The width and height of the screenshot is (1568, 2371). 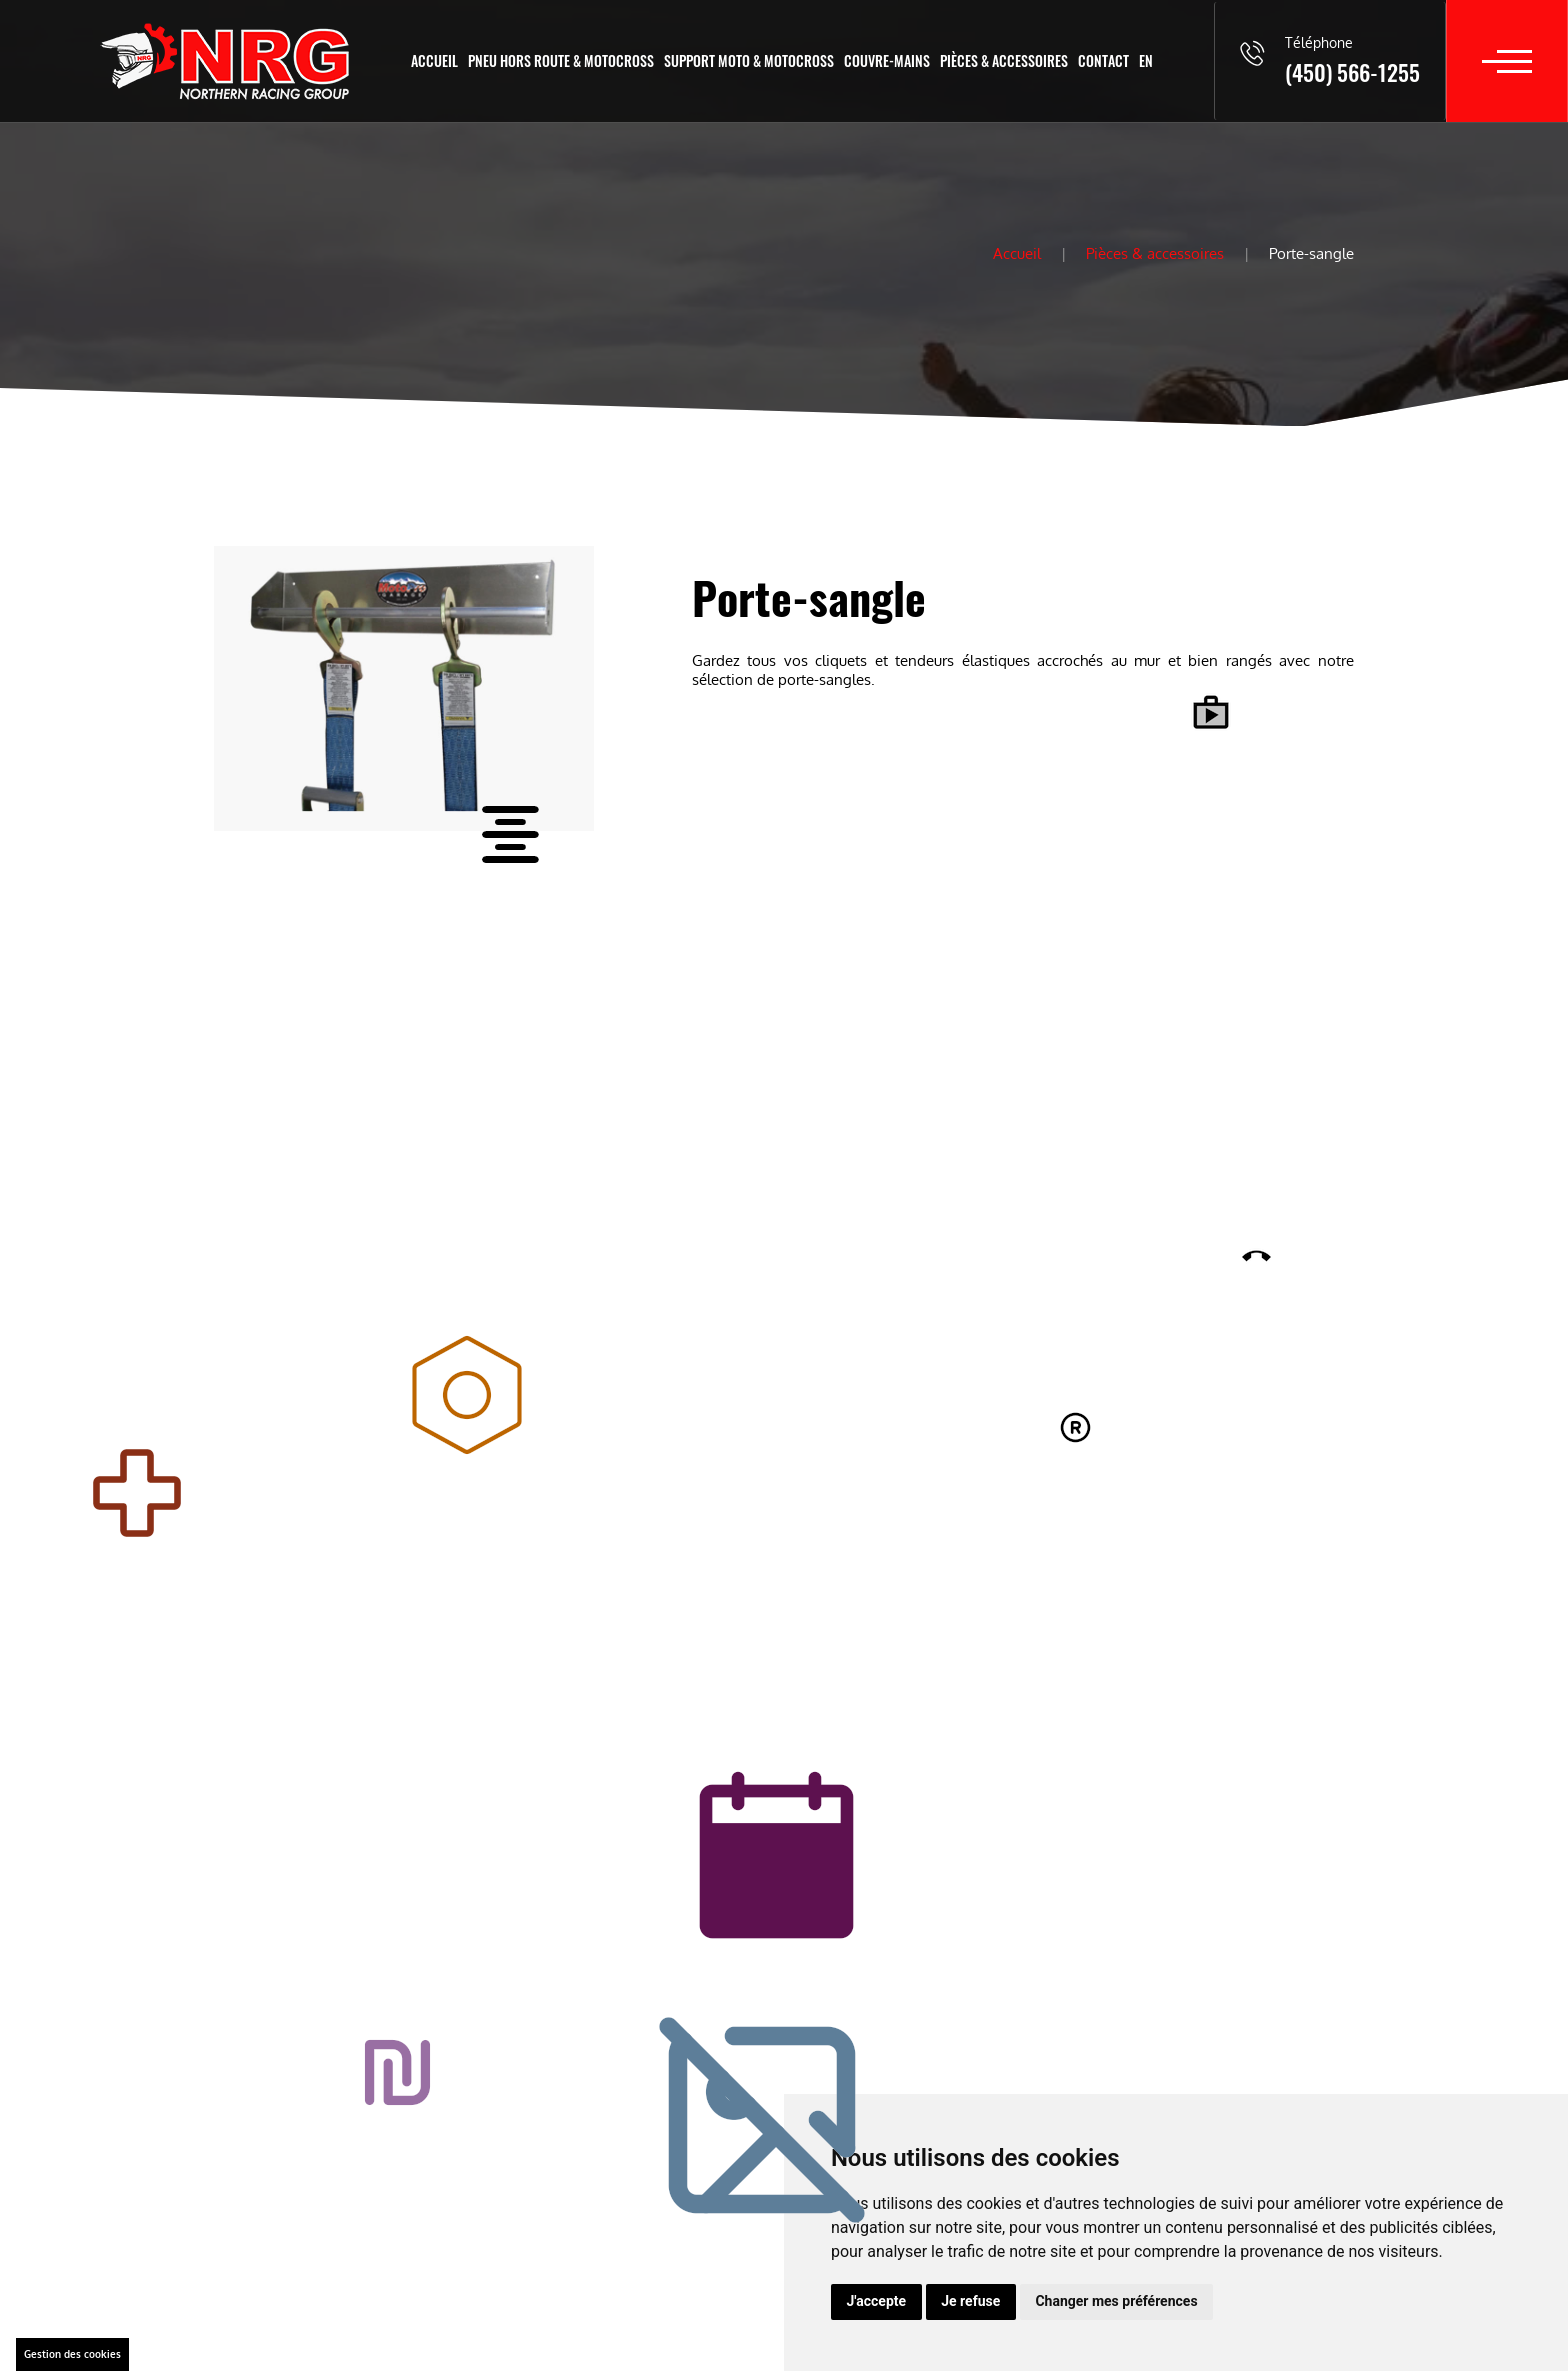 I want to click on end the current phone call, so click(x=1256, y=1256).